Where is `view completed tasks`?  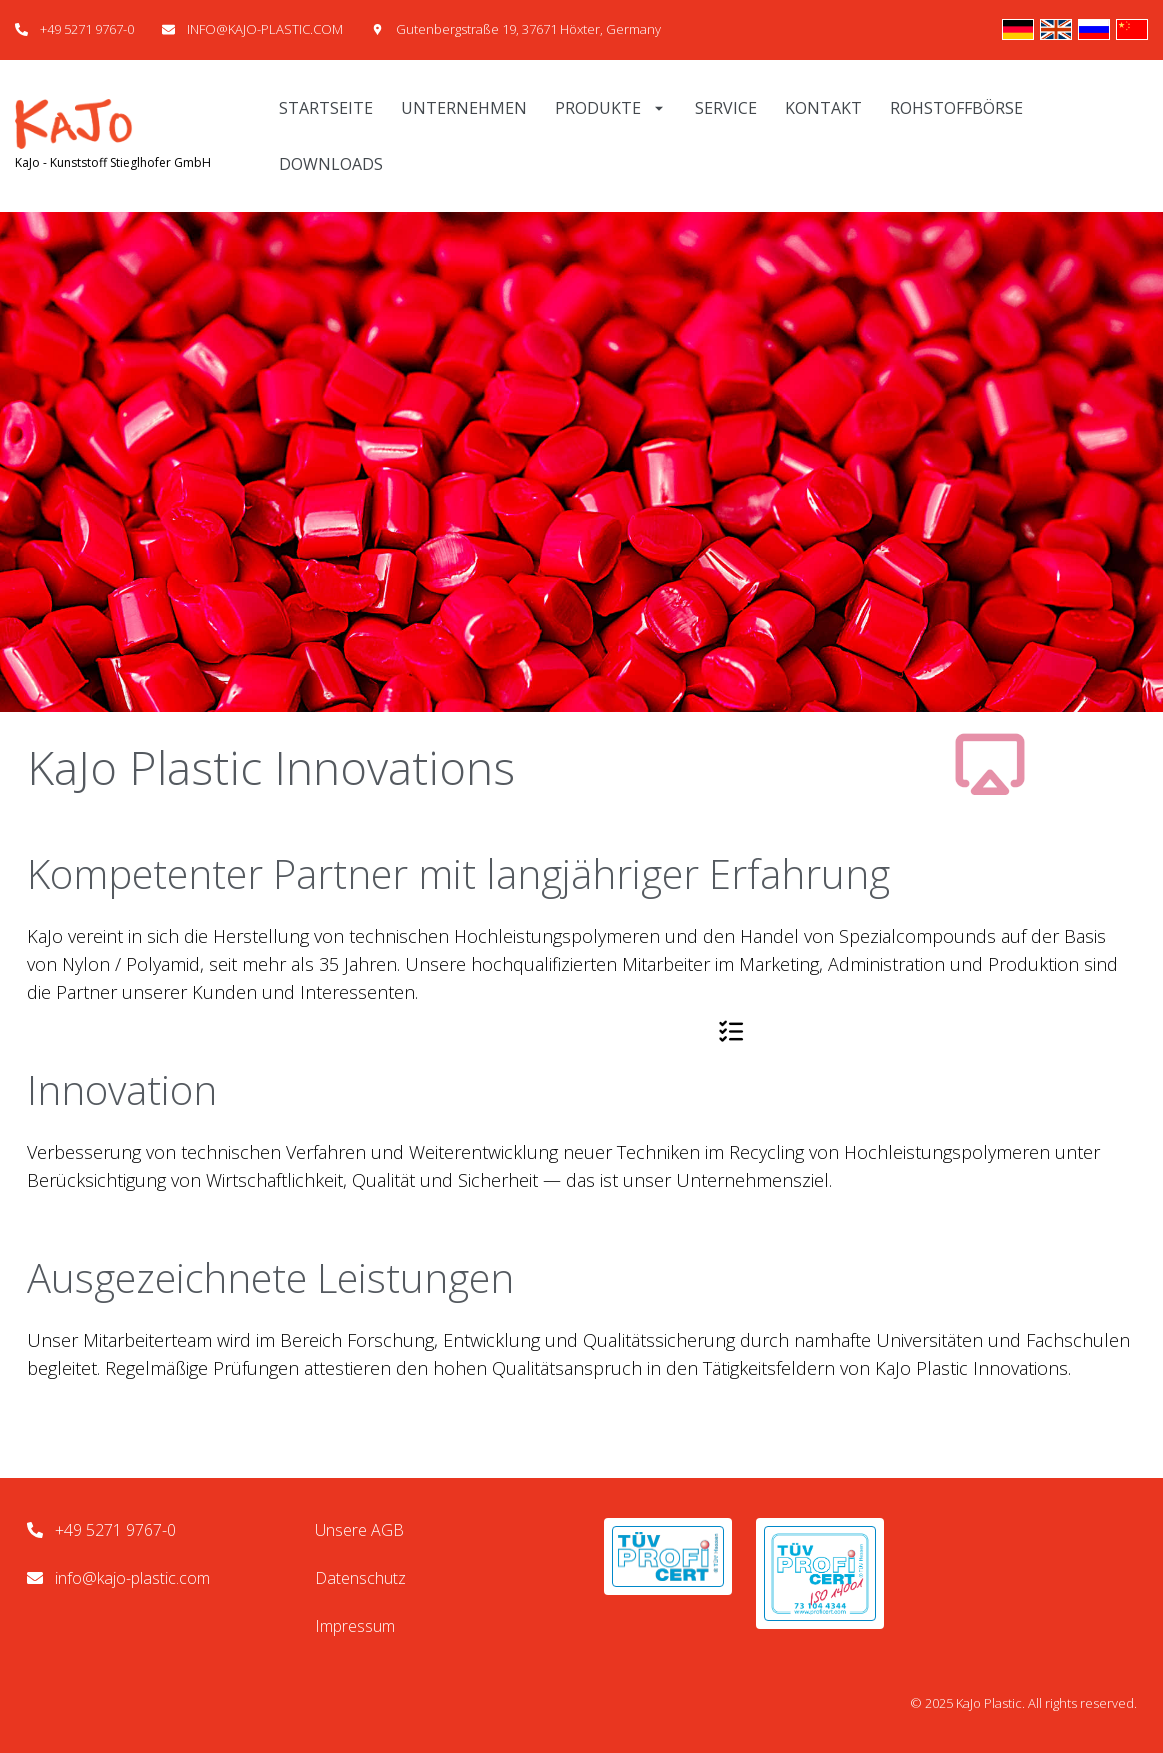
view completed tasks is located at coordinates (731, 1031).